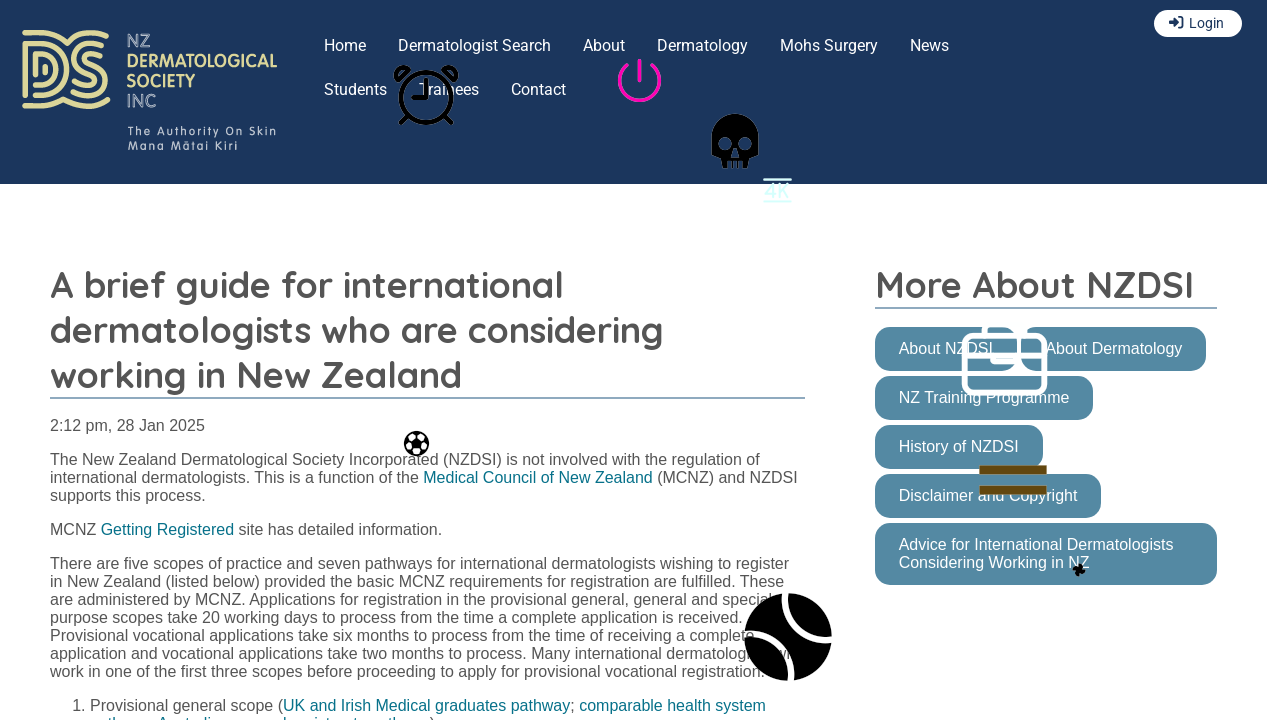 This screenshot has height=720, width=1267. Describe the element at coordinates (1004, 358) in the screenshot. I see `access work or business-related content` at that location.